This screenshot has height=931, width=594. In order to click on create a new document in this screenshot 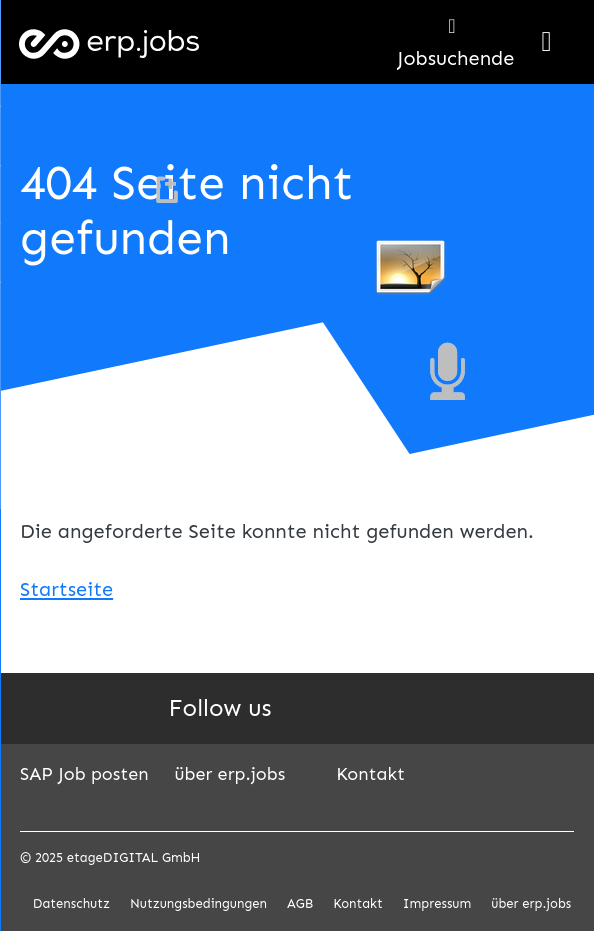, I will do `click(167, 189)`.